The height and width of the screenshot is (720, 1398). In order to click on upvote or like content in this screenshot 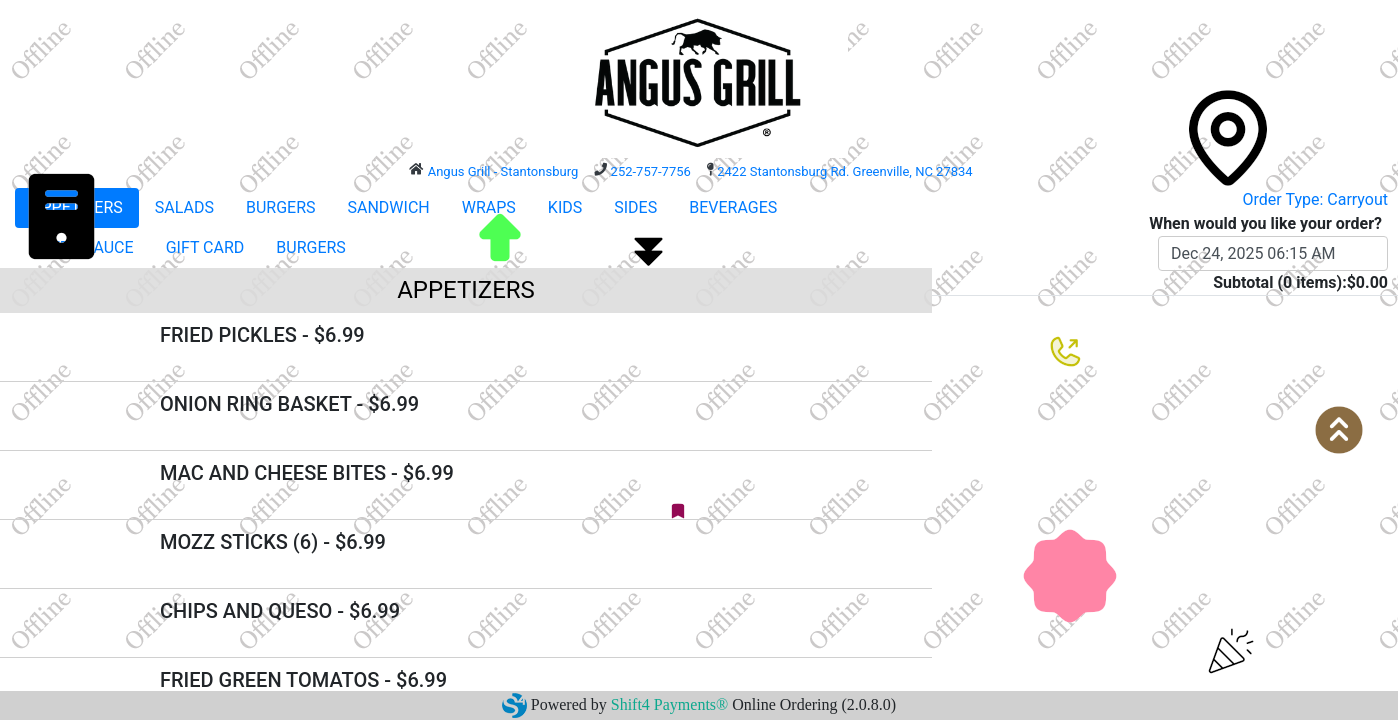, I will do `click(500, 237)`.